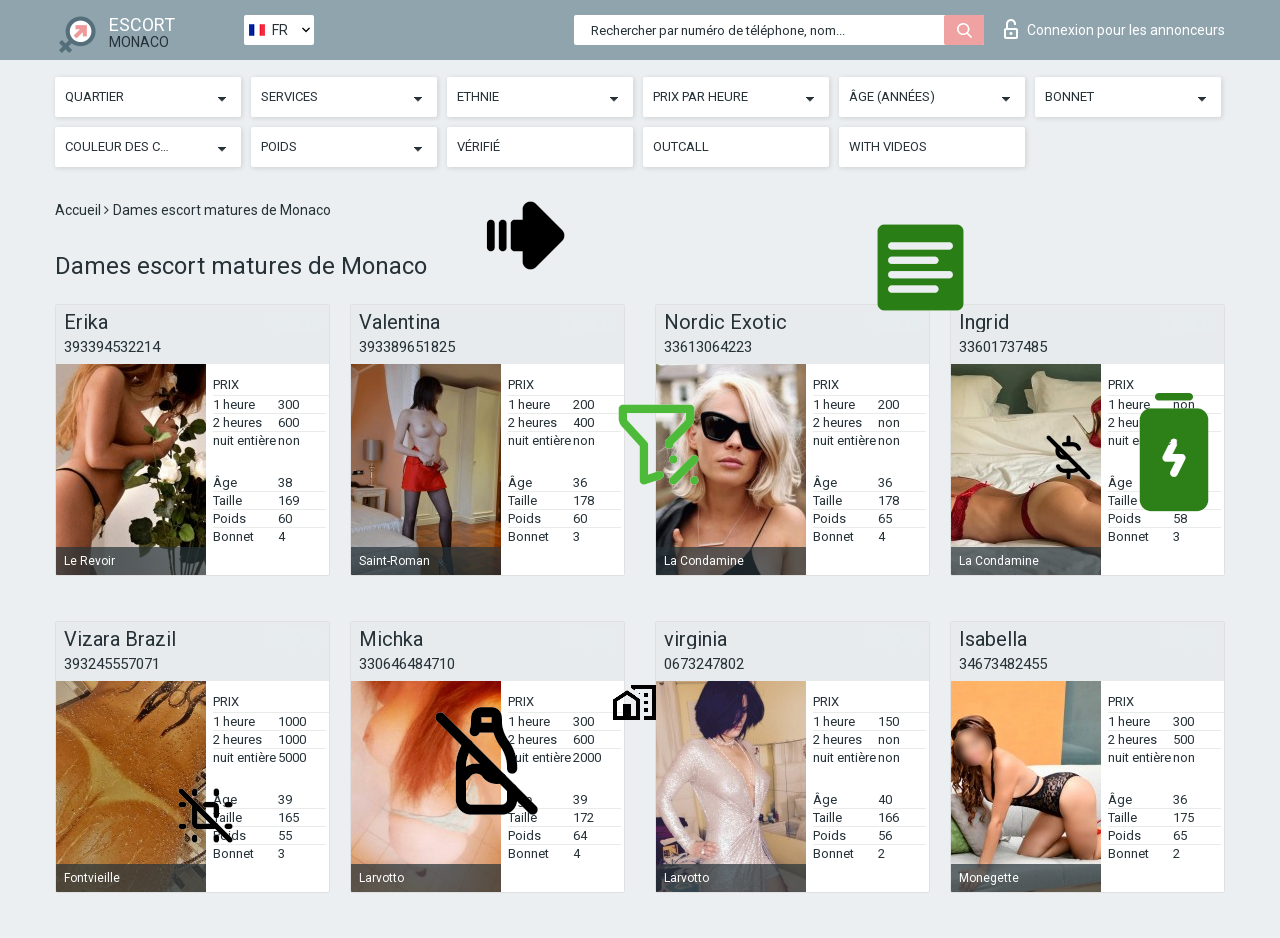 The height and width of the screenshot is (938, 1280). I want to click on indicates device is currently charging, so click(1174, 454).